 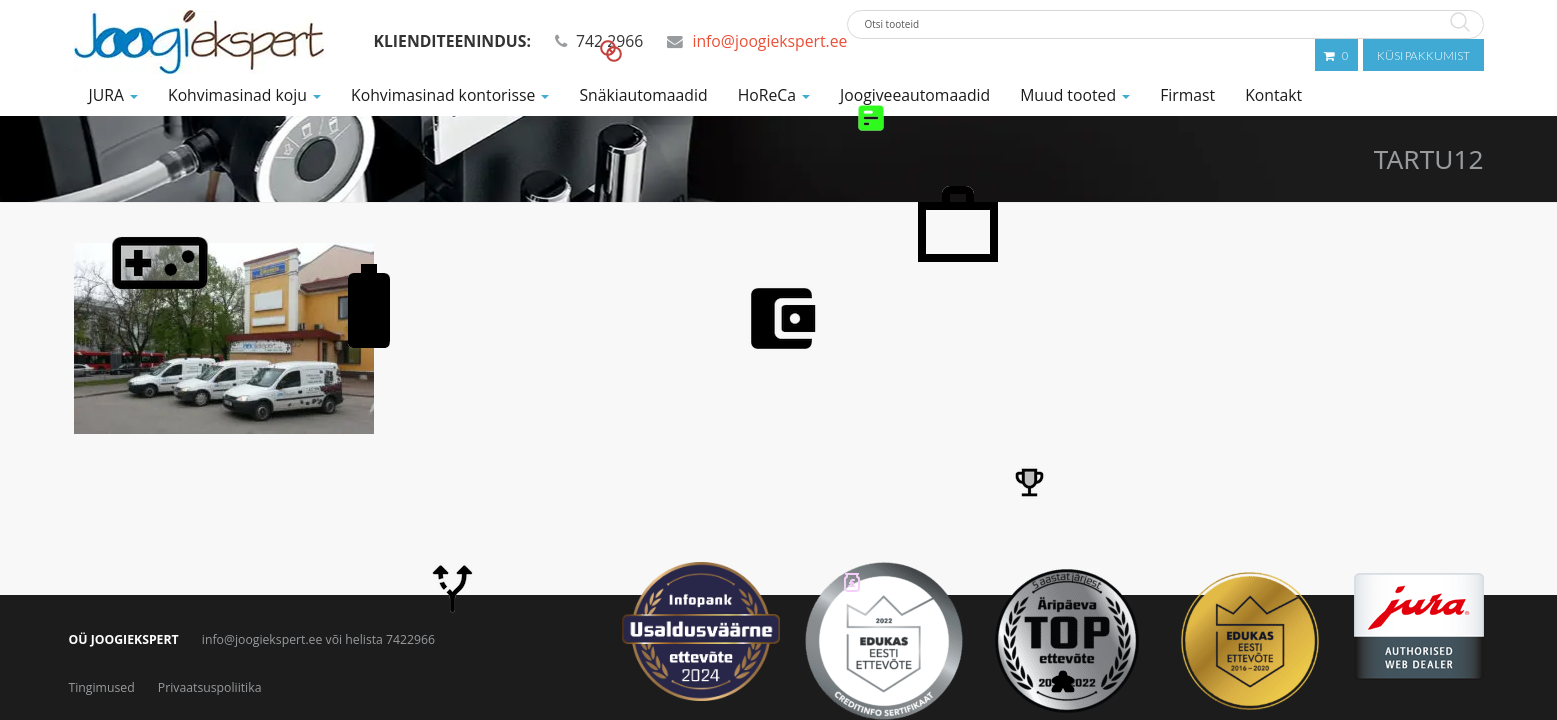 What do you see at coordinates (958, 226) in the screenshot?
I see `access work or professional settings` at bounding box center [958, 226].